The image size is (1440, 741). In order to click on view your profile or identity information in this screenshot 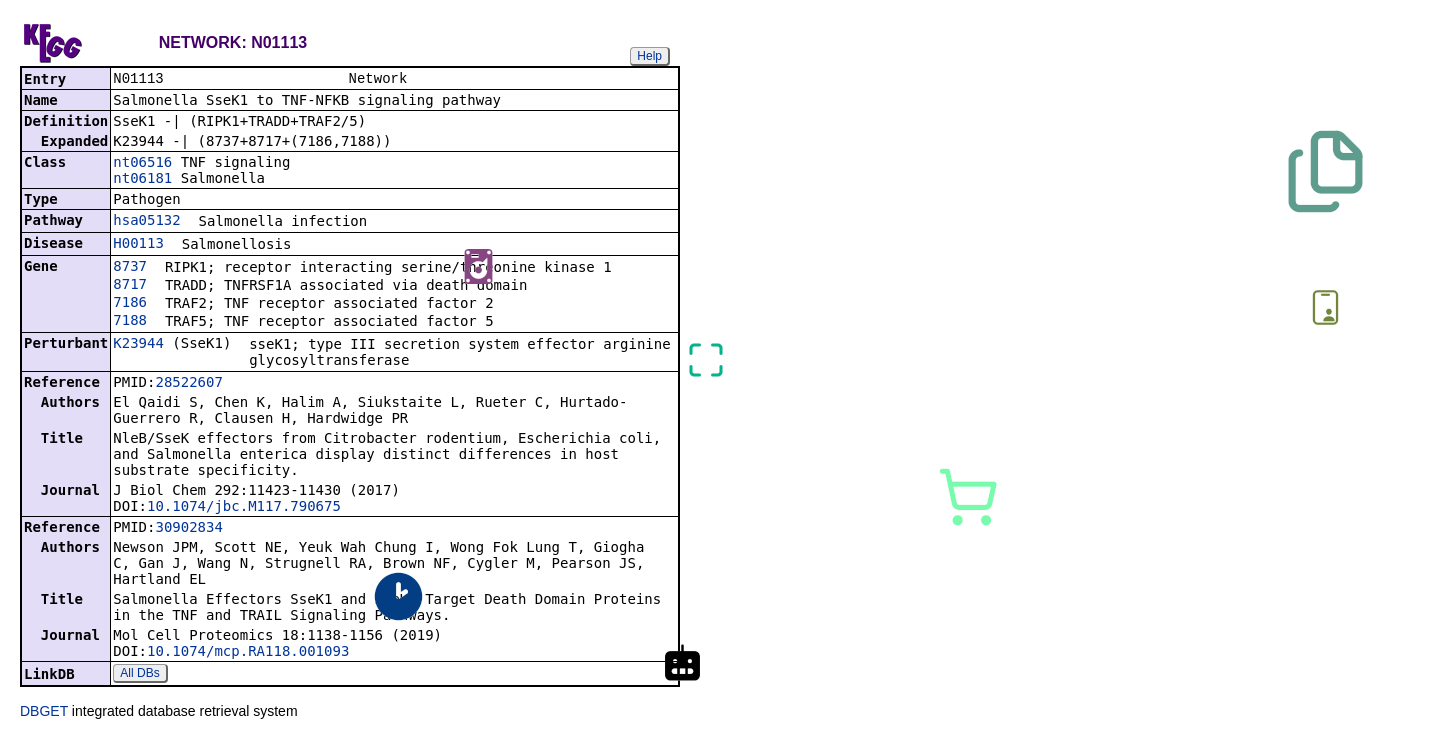, I will do `click(1325, 307)`.